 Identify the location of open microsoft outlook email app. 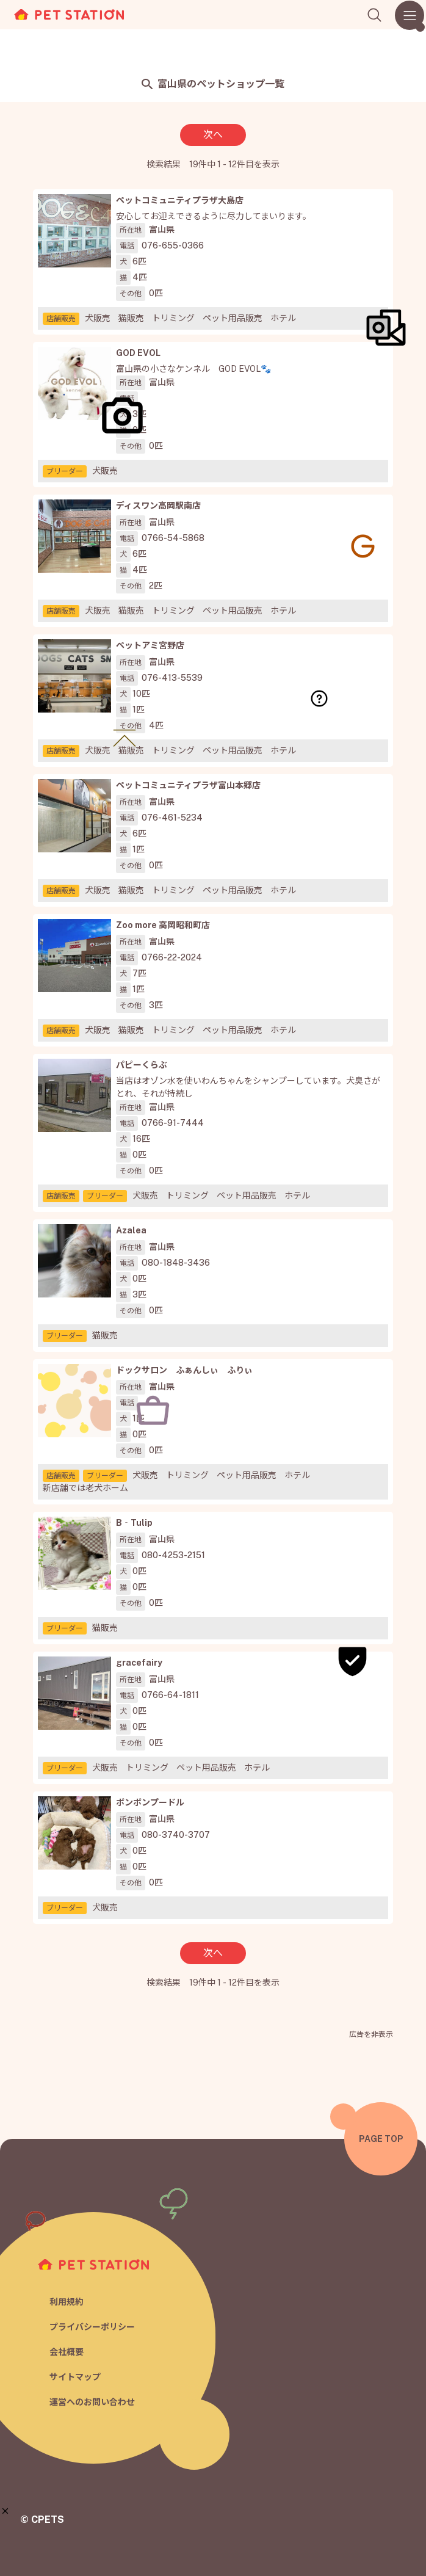
(386, 327).